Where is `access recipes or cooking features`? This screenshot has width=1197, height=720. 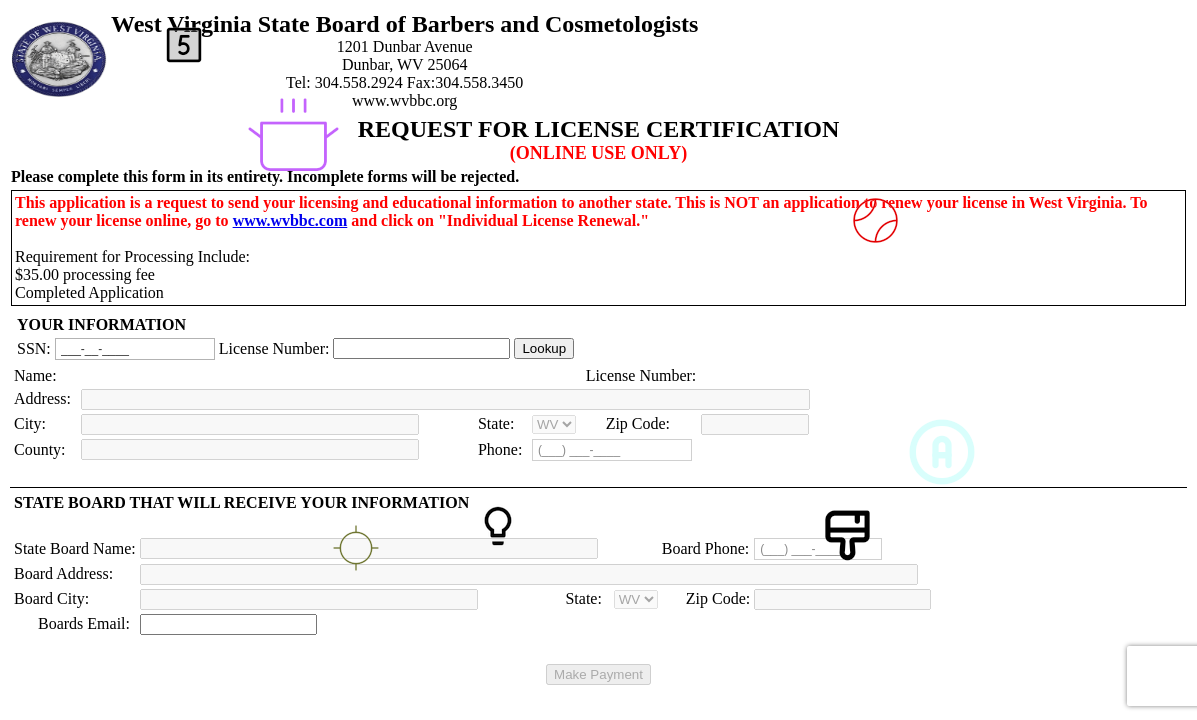 access recipes or cooking features is located at coordinates (293, 140).